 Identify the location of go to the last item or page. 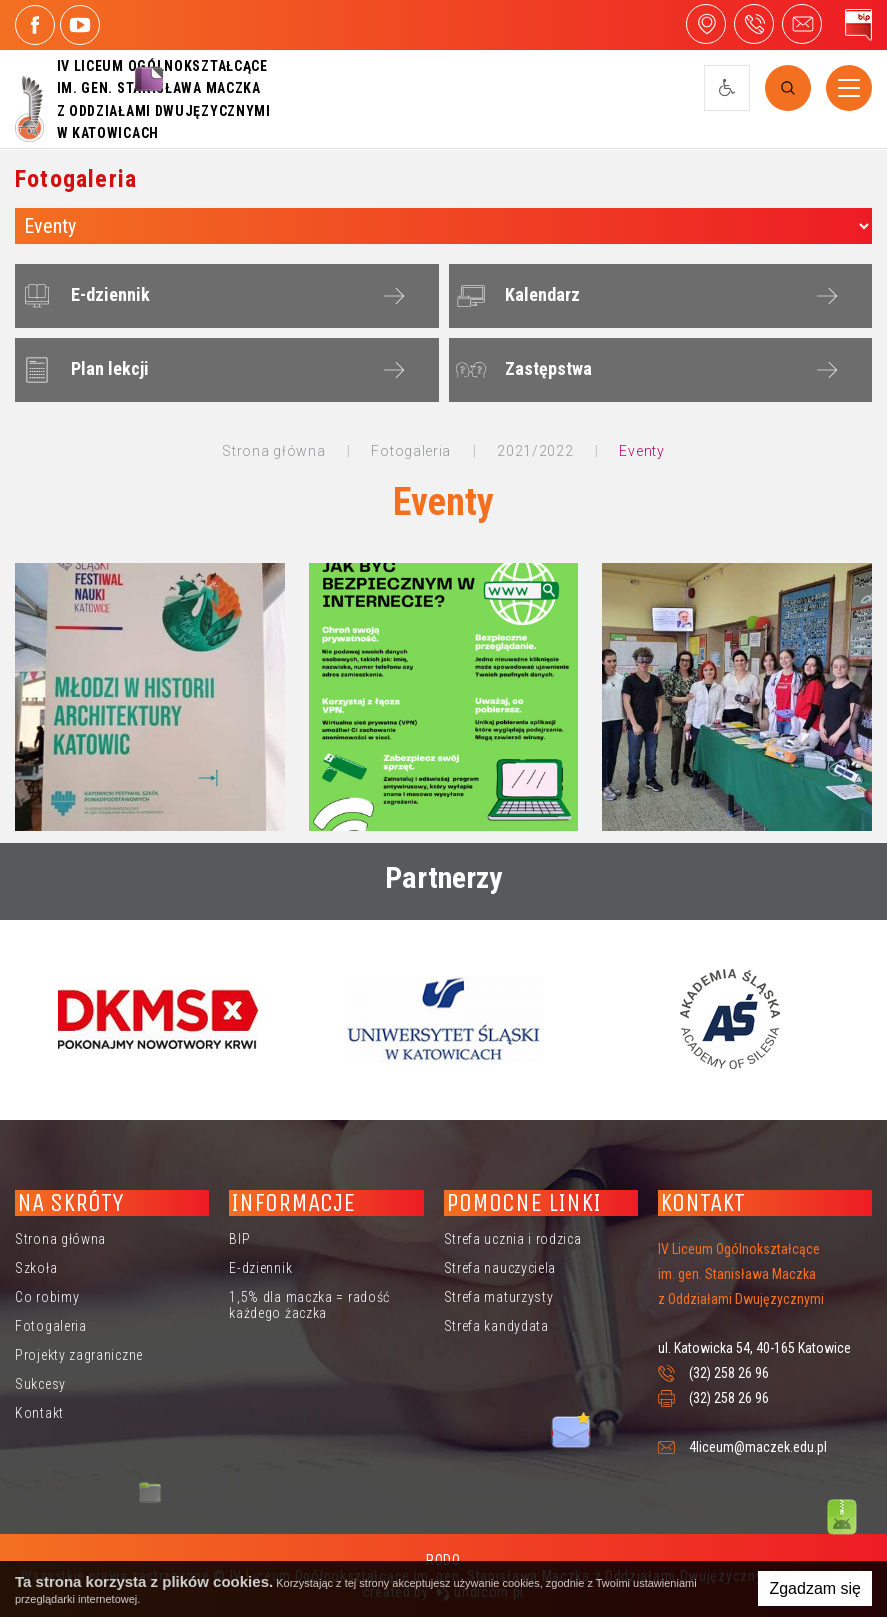
(208, 778).